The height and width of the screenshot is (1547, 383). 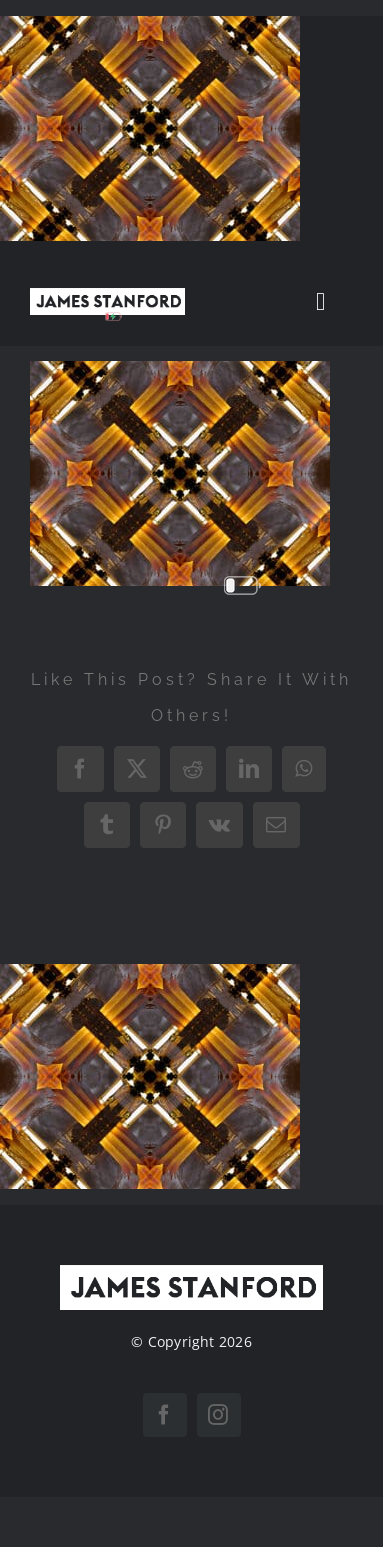 I want to click on indicates battery is critically low but currently charging, so click(x=113, y=316).